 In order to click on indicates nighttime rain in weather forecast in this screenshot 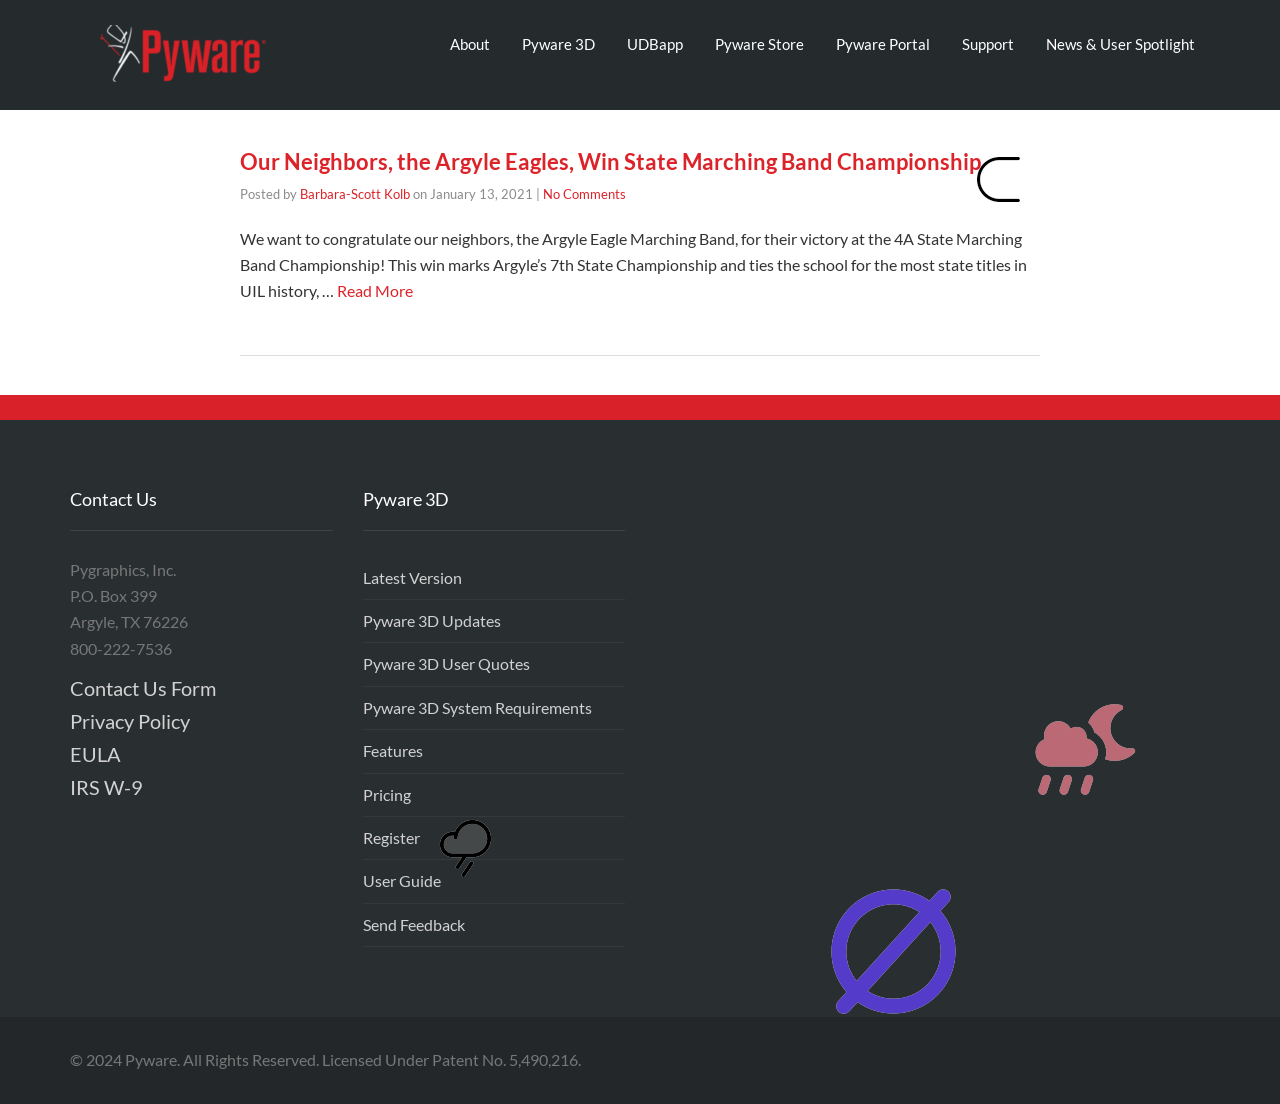, I will do `click(1086, 749)`.